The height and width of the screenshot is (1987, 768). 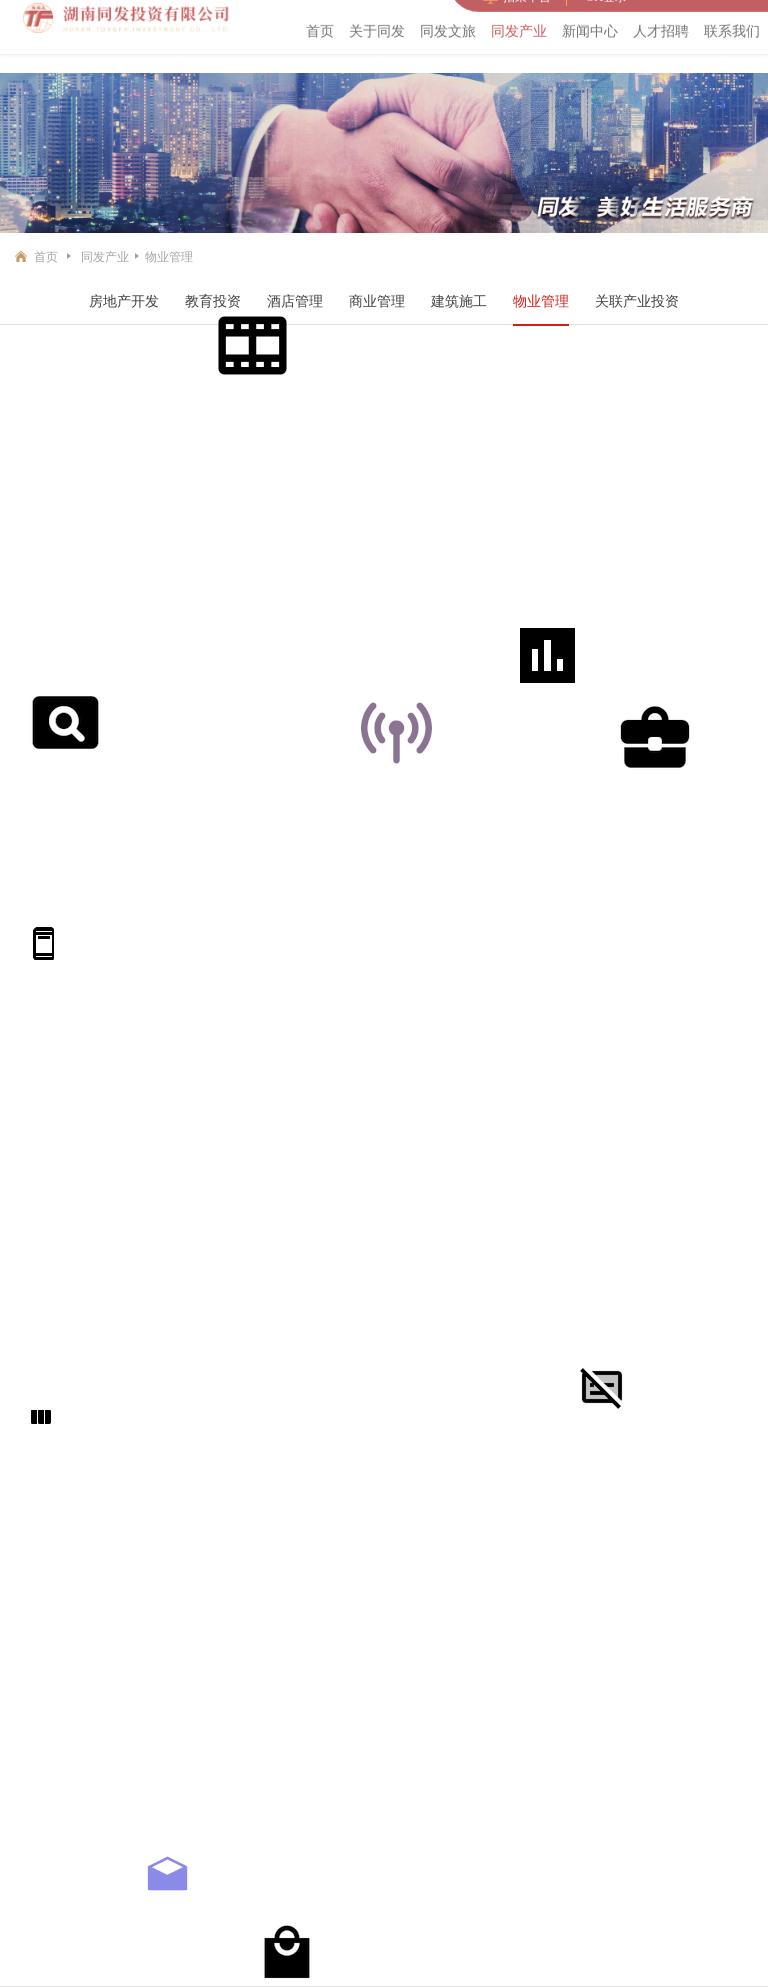 I want to click on view analytics or performance reports, so click(x=547, y=655).